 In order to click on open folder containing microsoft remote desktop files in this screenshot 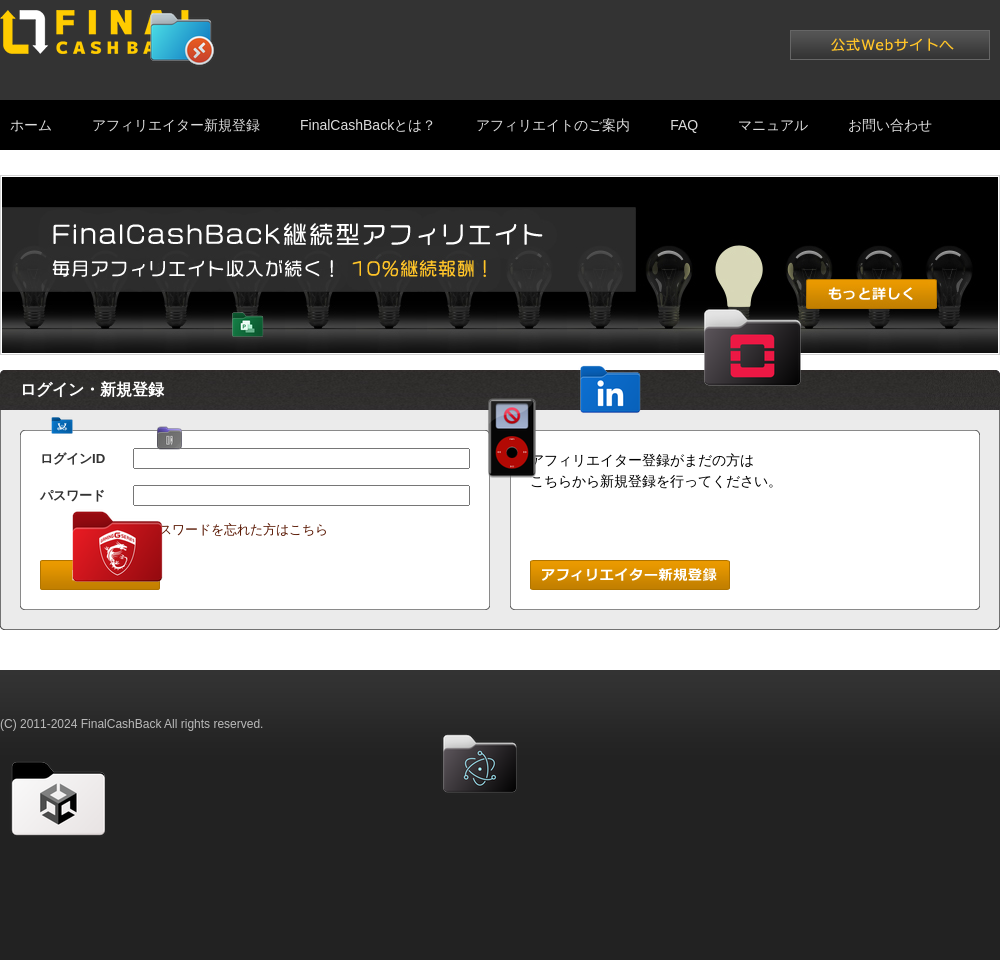, I will do `click(180, 38)`.